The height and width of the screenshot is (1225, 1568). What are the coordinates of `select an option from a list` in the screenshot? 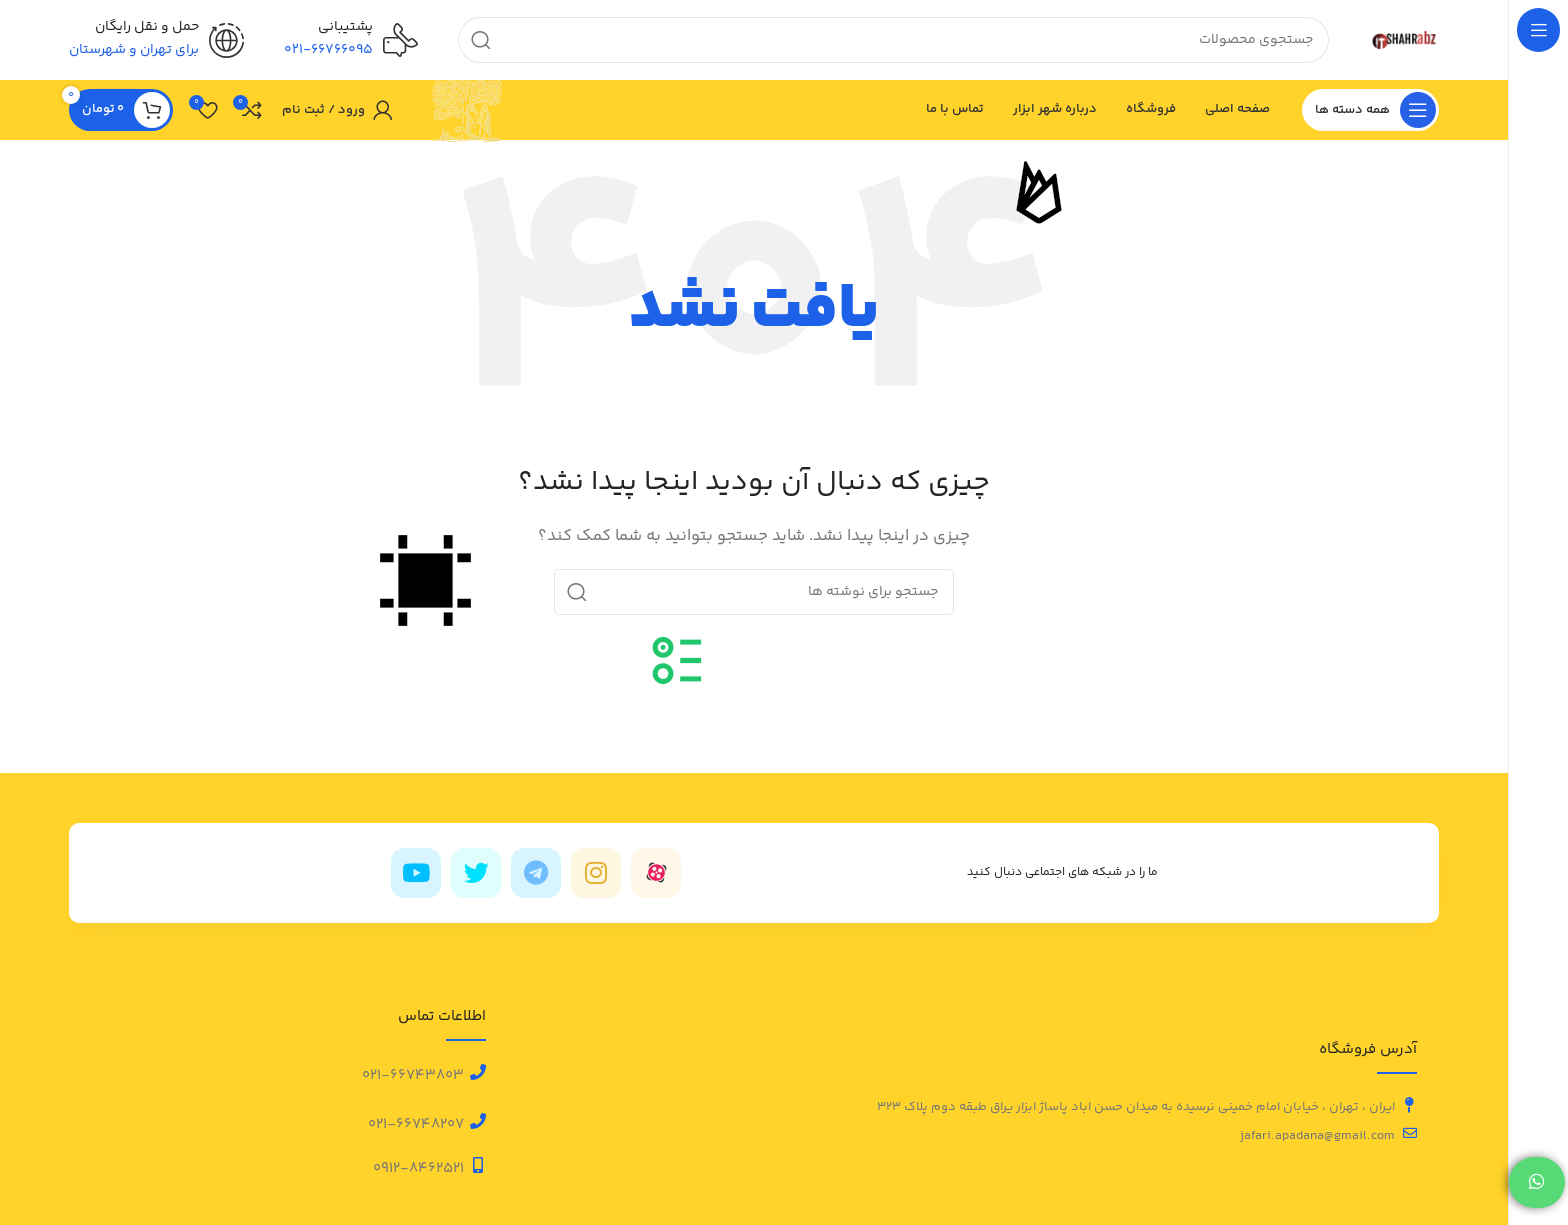 It's located at (677, 660).